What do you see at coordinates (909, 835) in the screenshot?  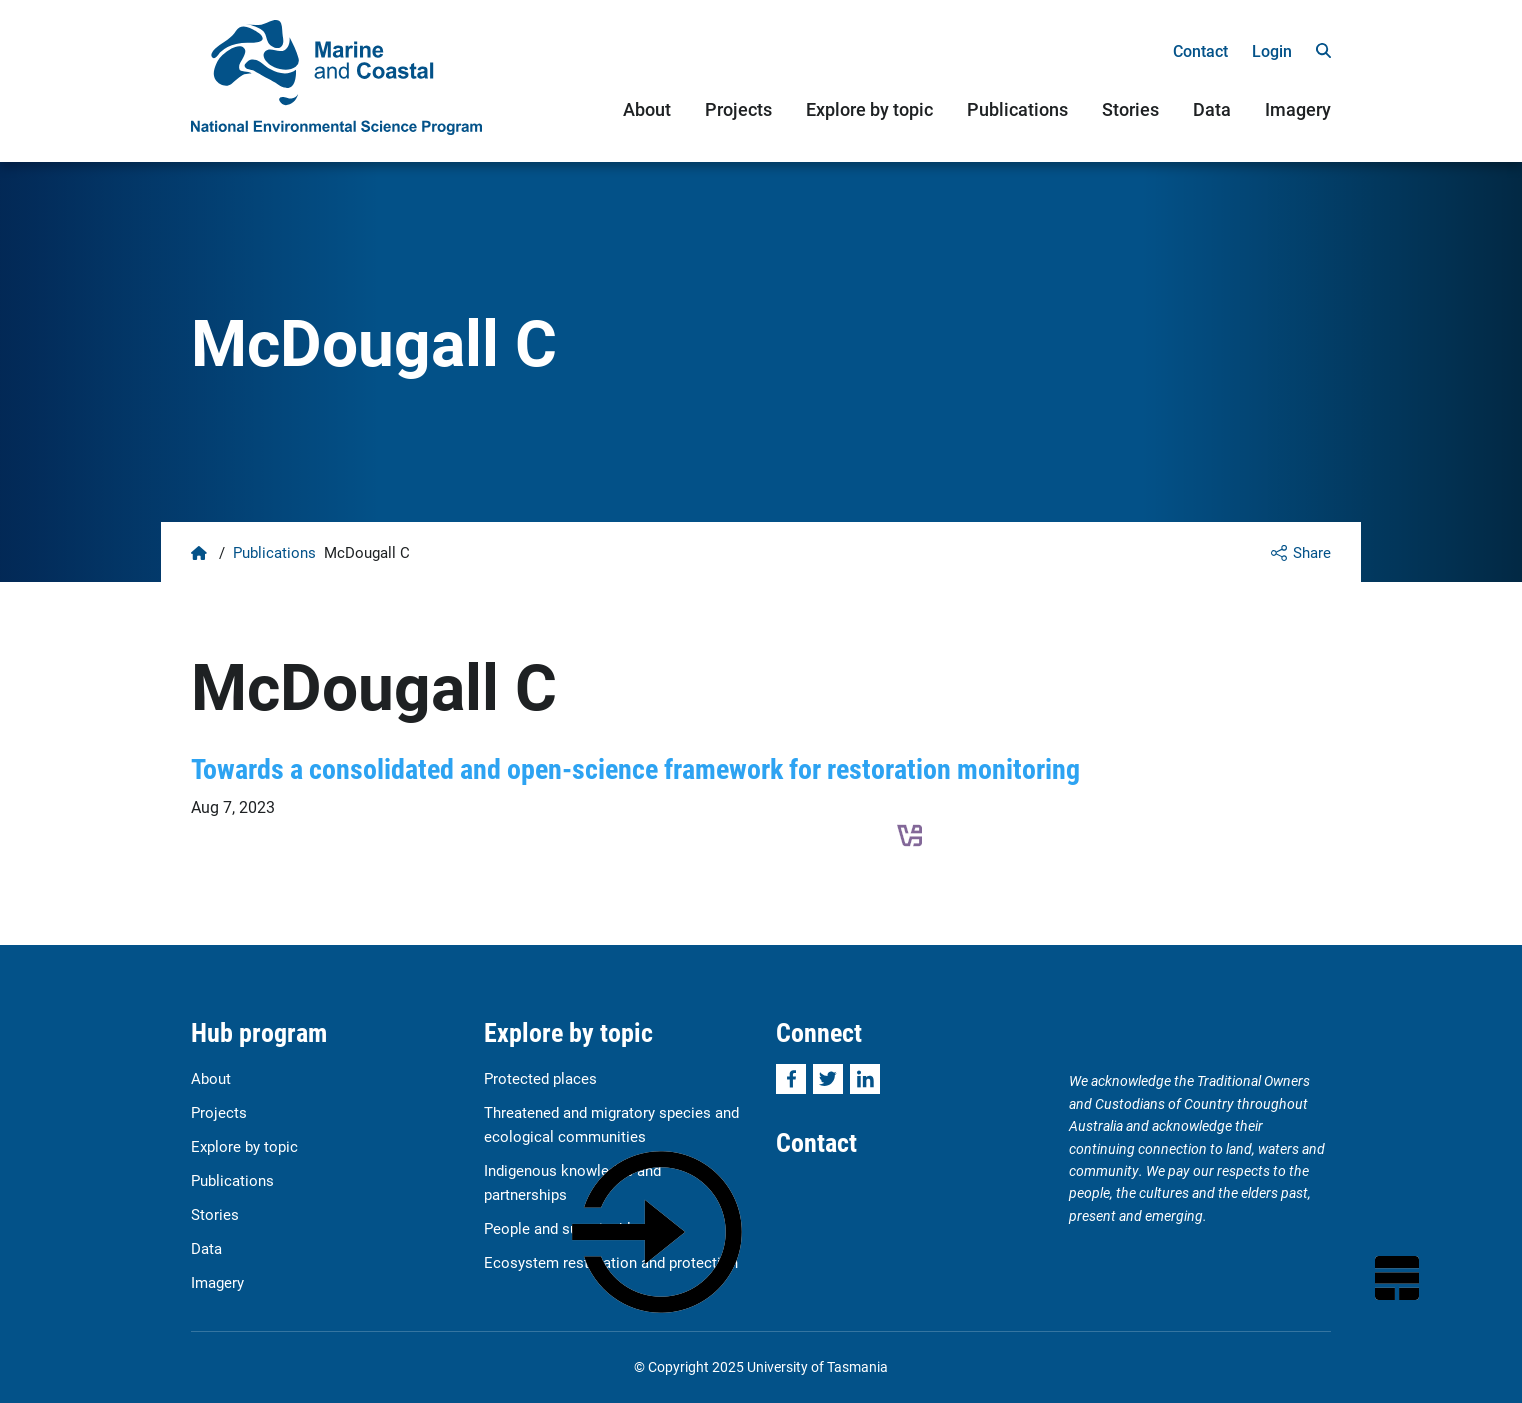 I see `open VirtualBox virtual machine manager` at bounding box center [909, 835].